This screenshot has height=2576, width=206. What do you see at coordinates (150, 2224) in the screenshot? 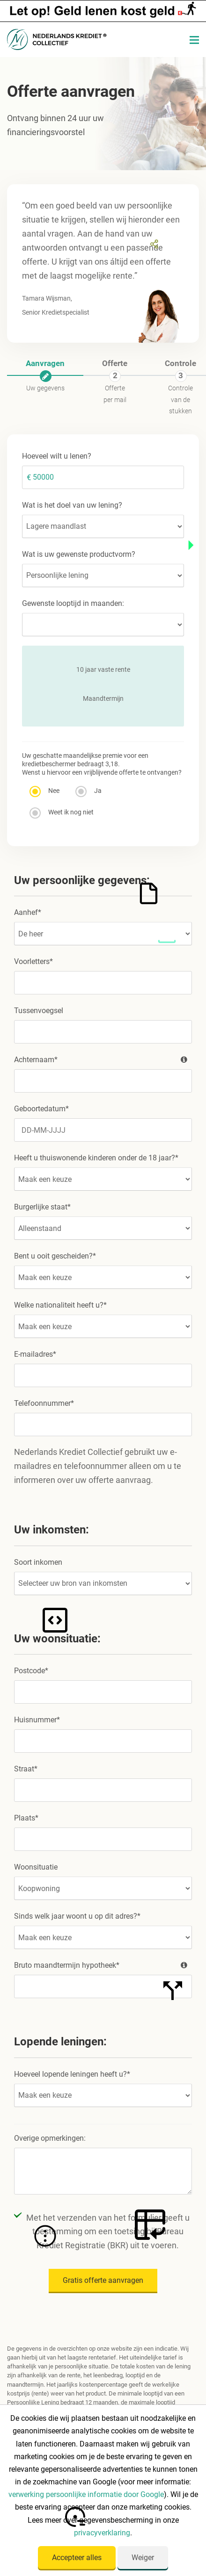
I see `pivot table column in spreadsheet view` at bounding box center [150, 2224].